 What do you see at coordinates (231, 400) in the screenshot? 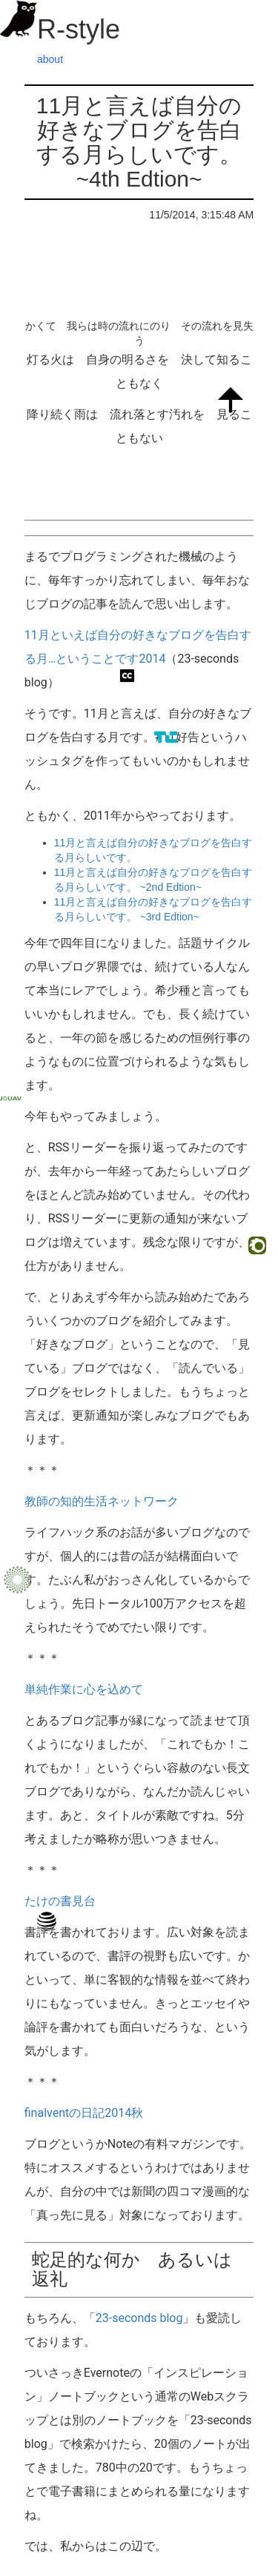
I see `scroll to top of page` at bounding box center [231, 400].